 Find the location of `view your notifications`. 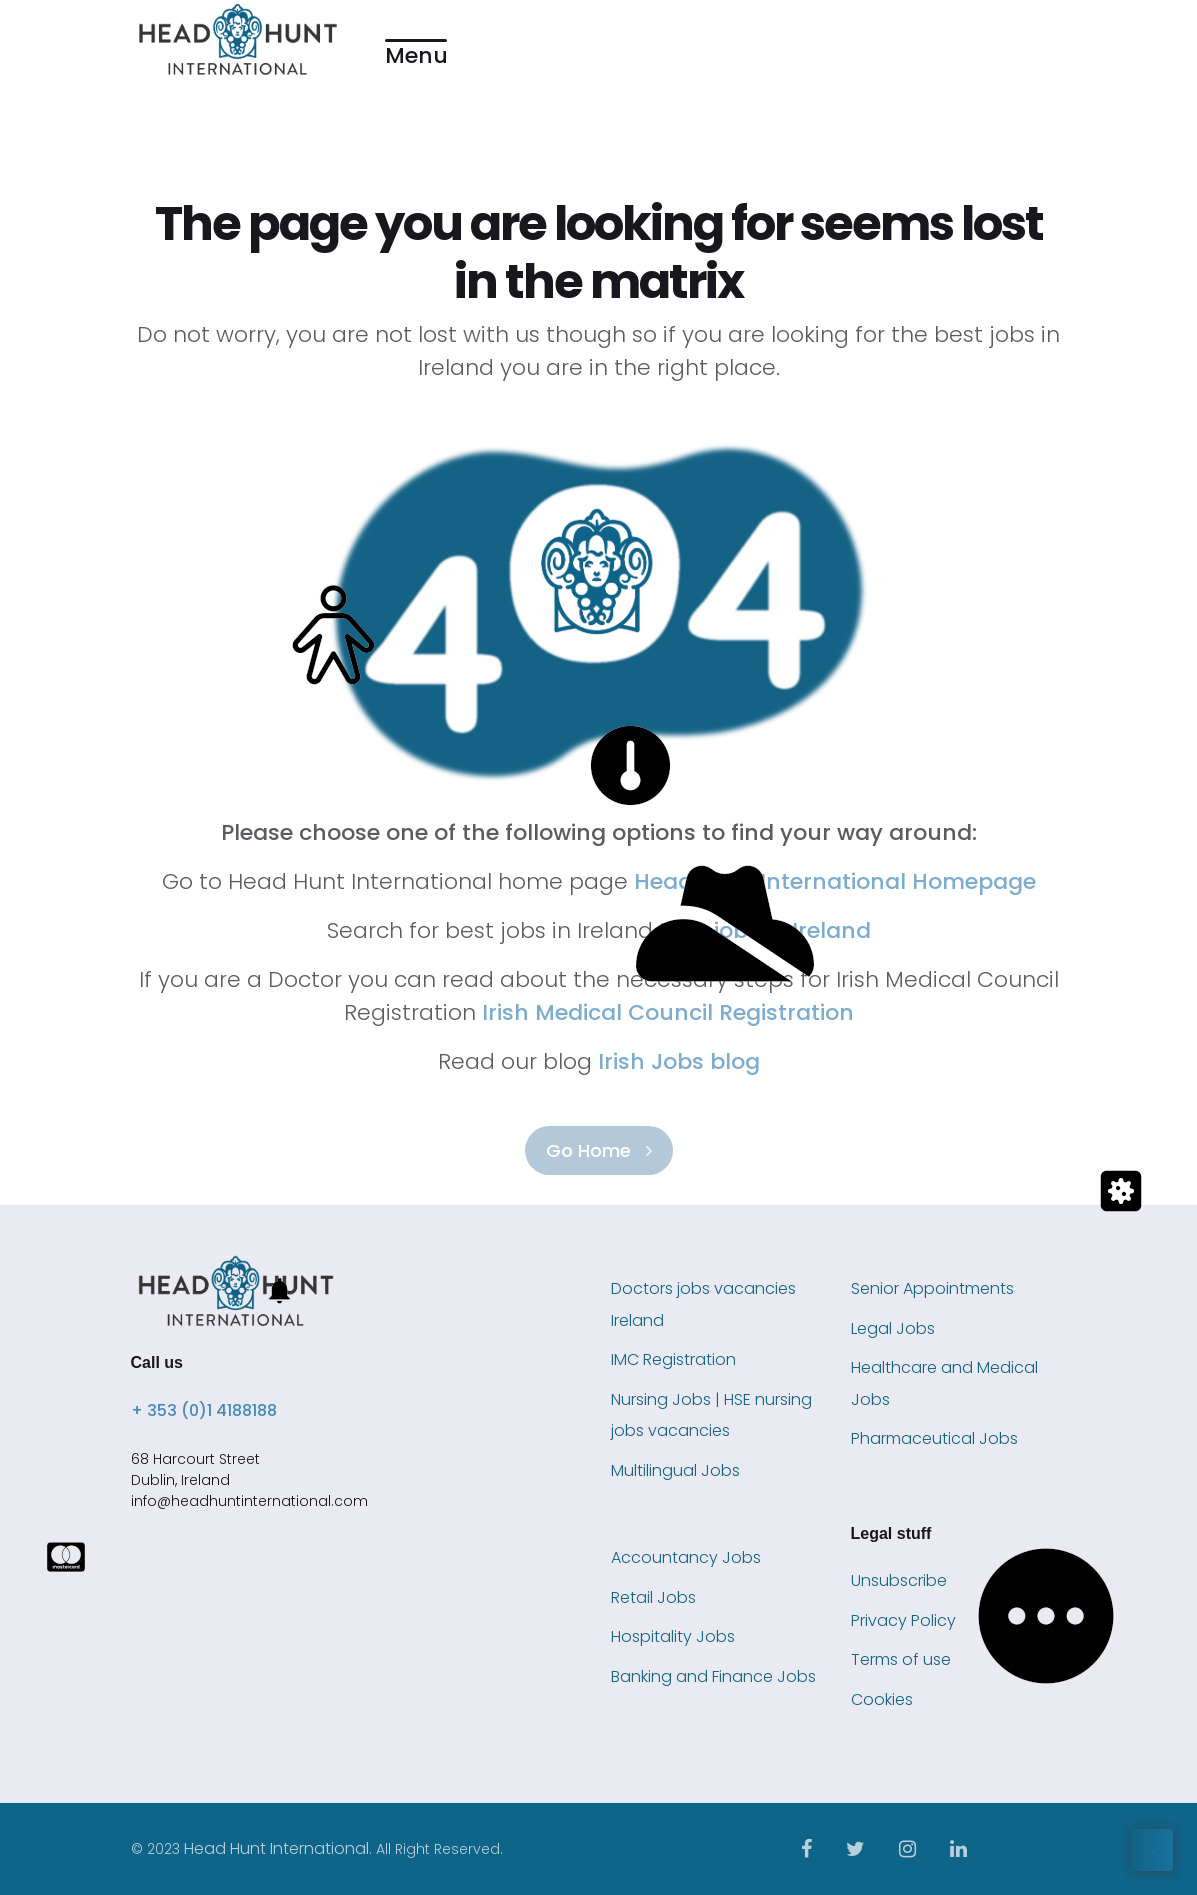

view your notifications is located at coordinates (279, 1290).